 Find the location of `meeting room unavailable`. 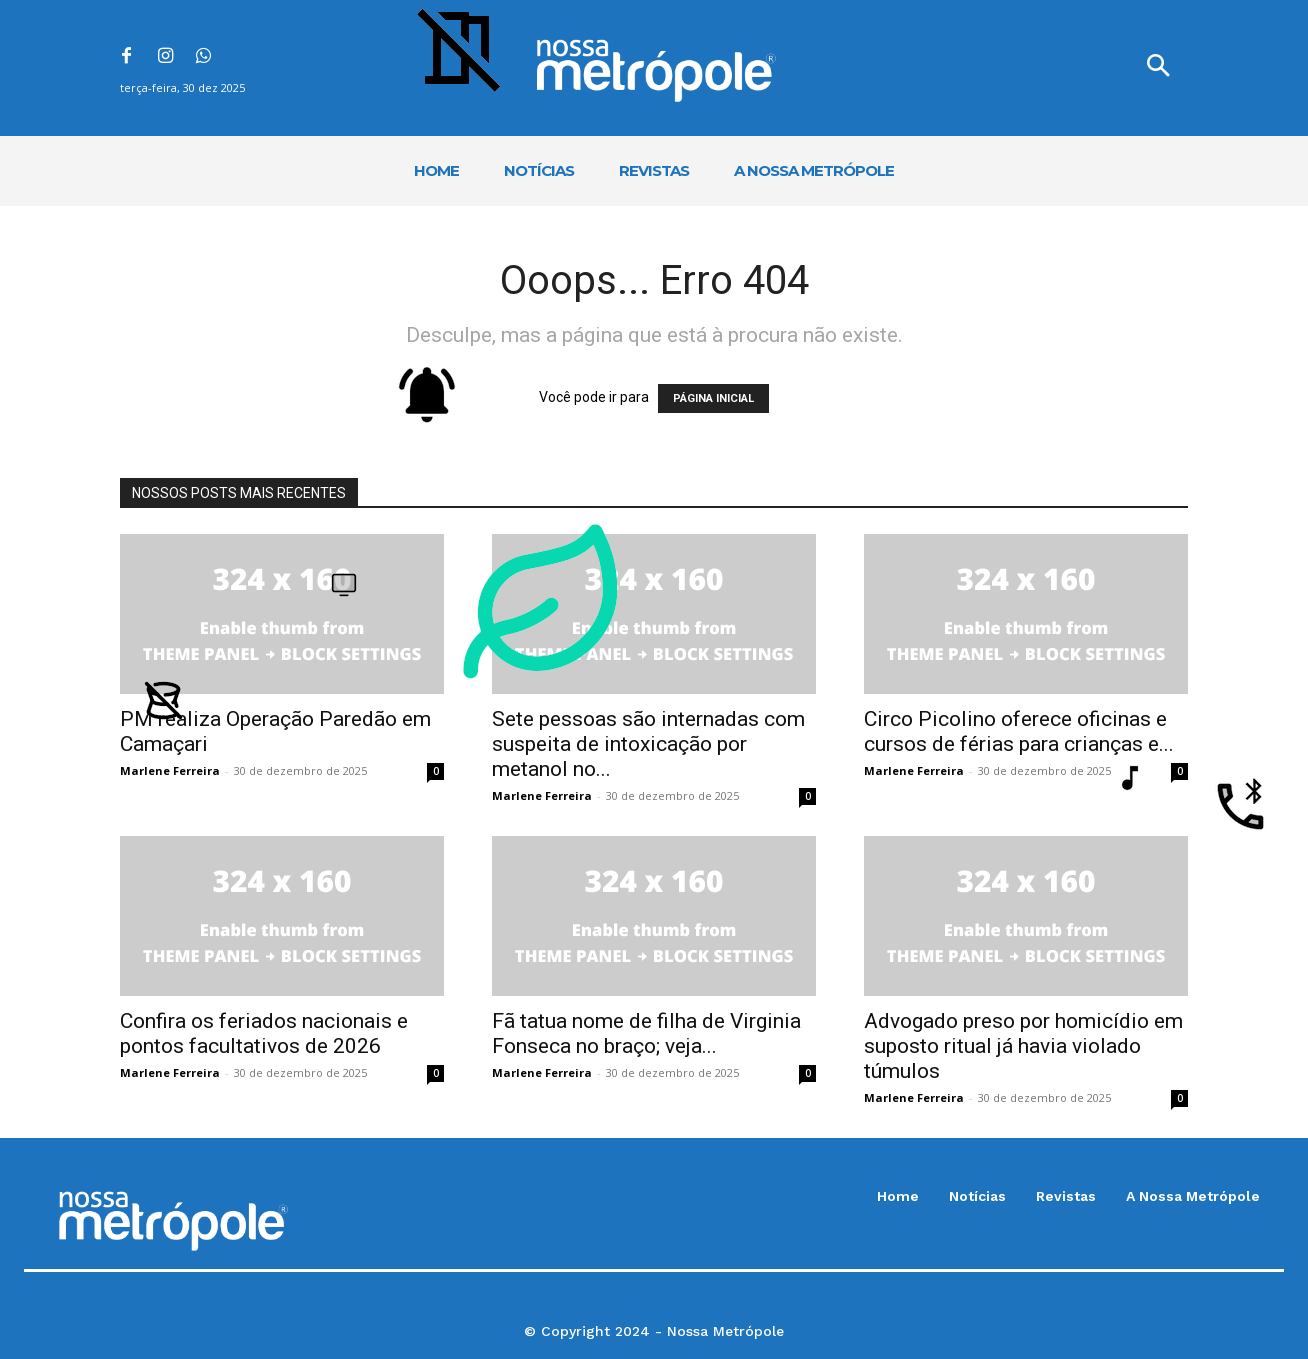

meeting room unavailable is located at coordinates (461, 48).